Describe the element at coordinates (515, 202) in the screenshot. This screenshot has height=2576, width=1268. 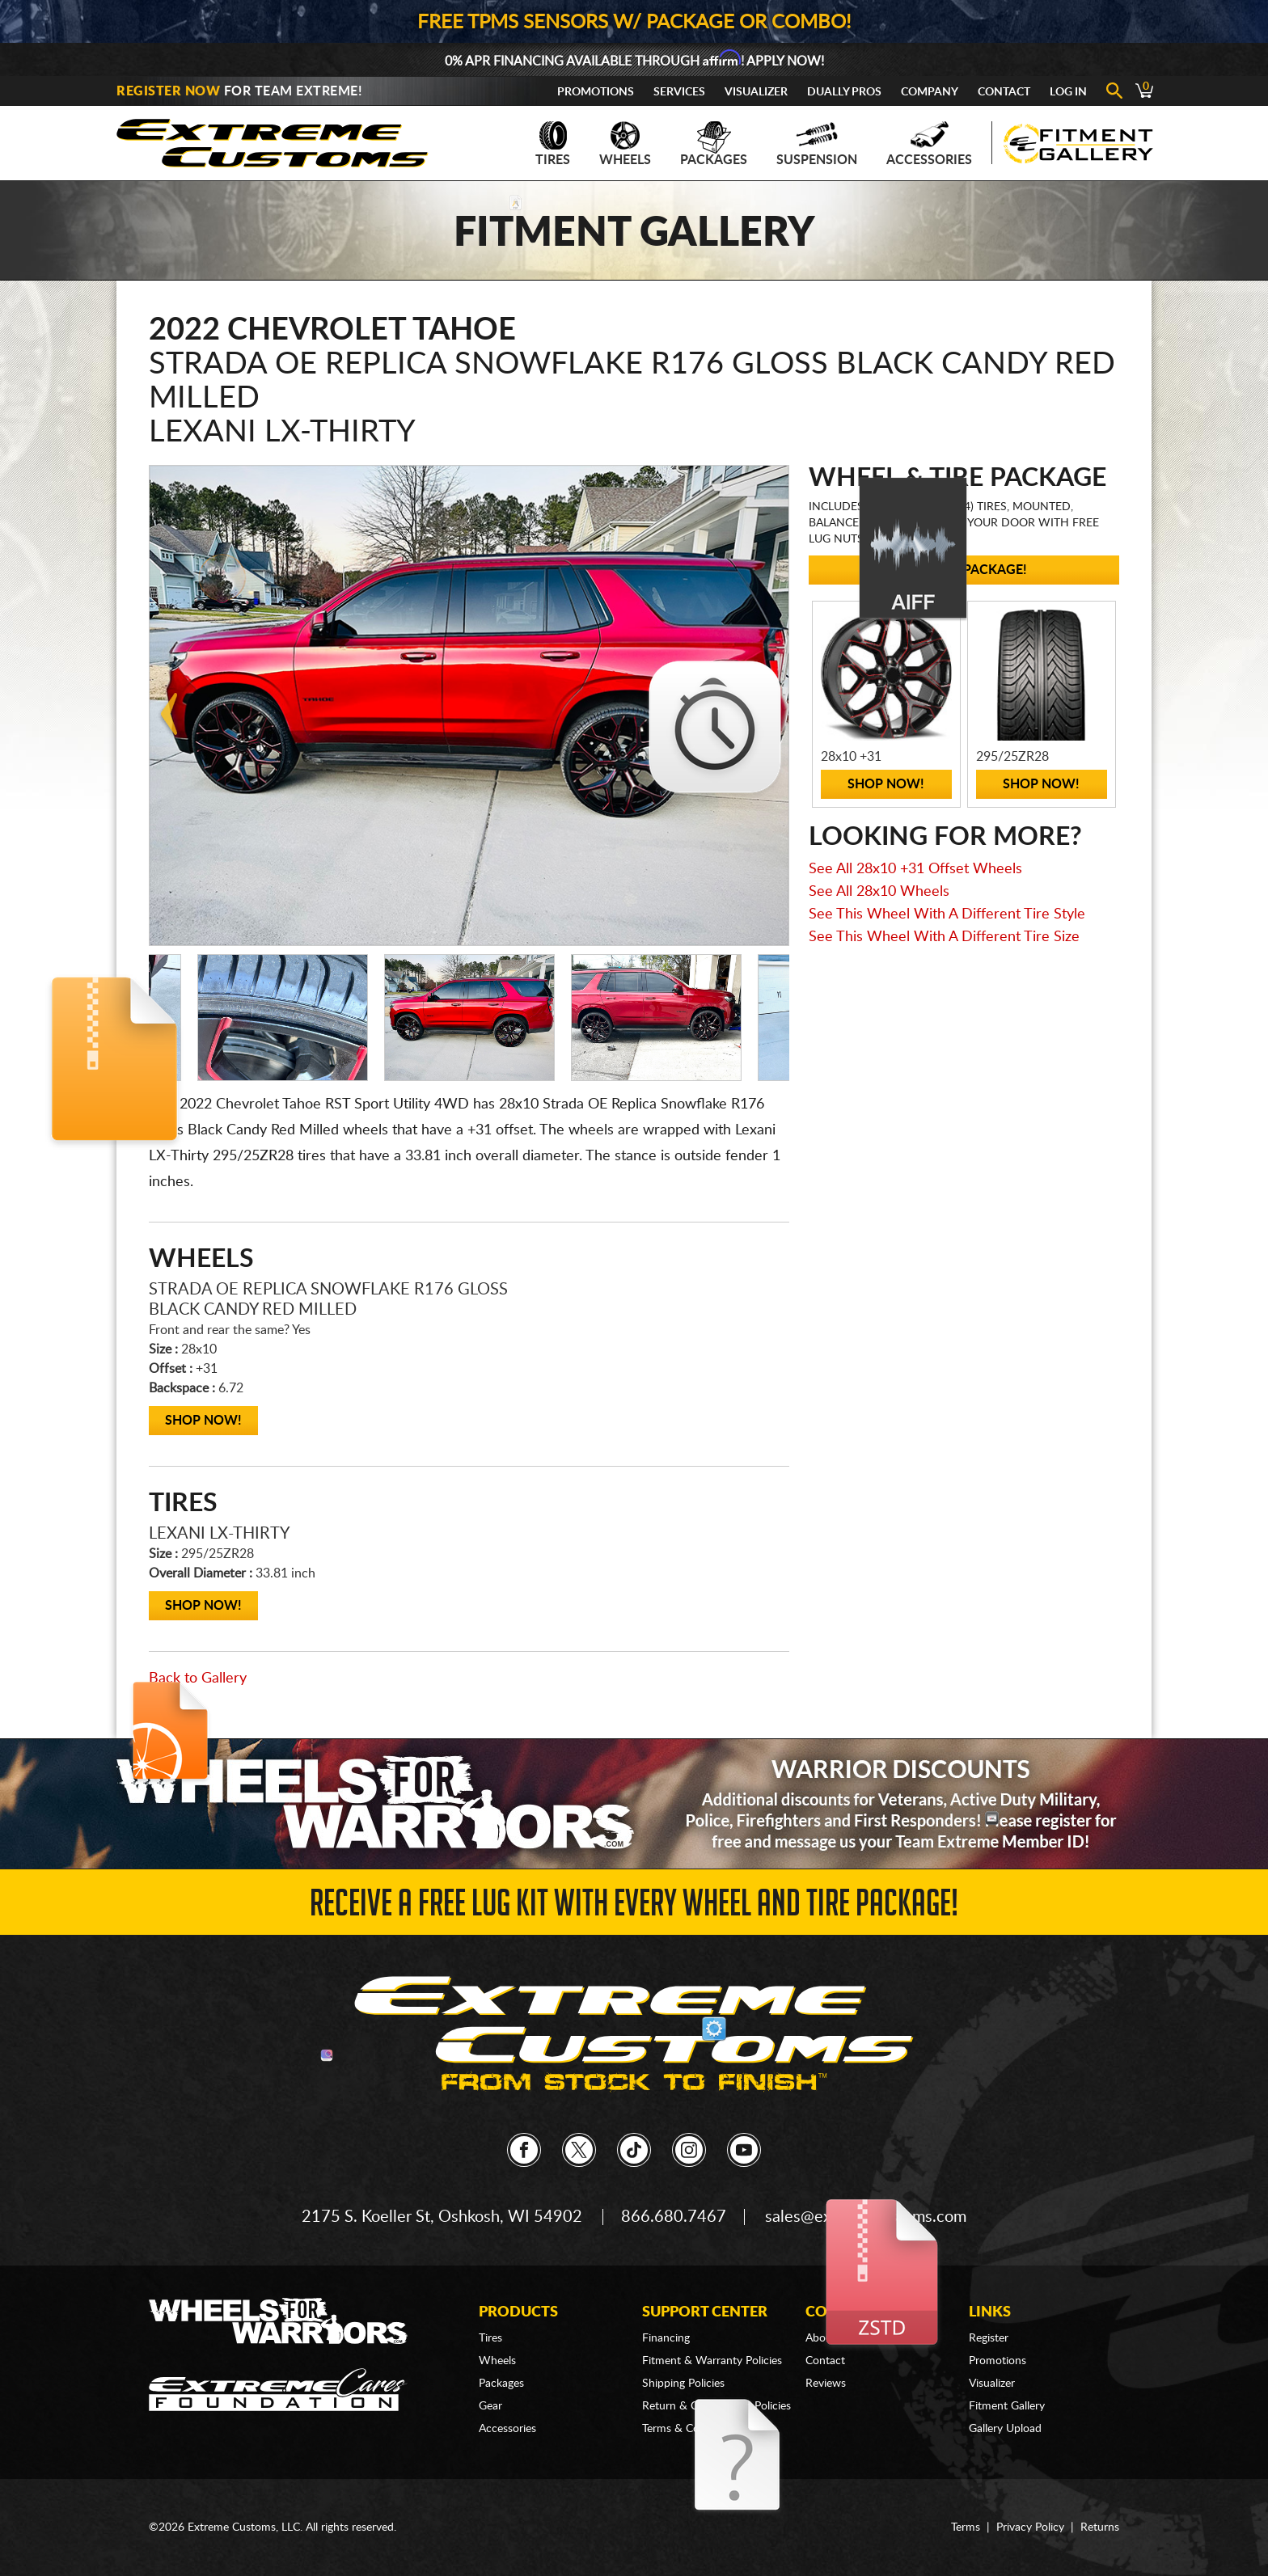
I see `a PGP encryption key file` at that location.